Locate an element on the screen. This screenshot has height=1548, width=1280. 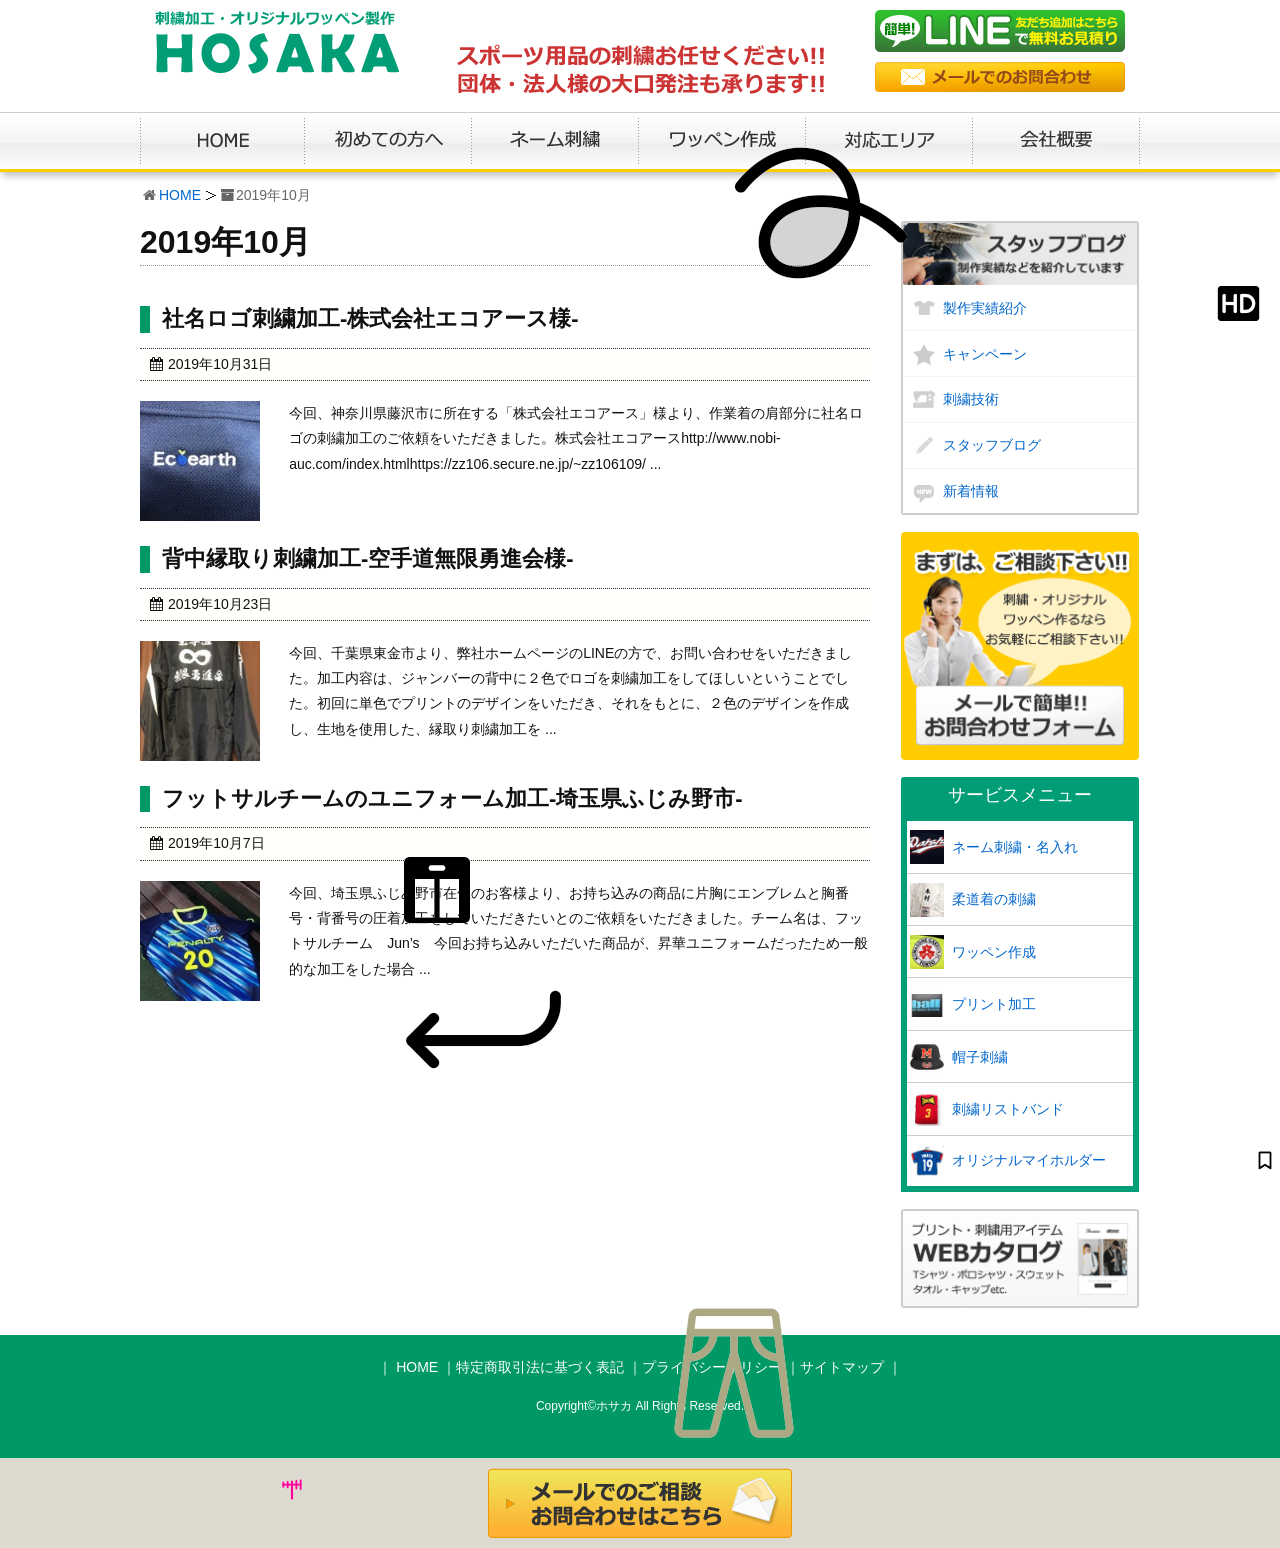
browse pants or bottoms category is located at coordinates (734, 1373).